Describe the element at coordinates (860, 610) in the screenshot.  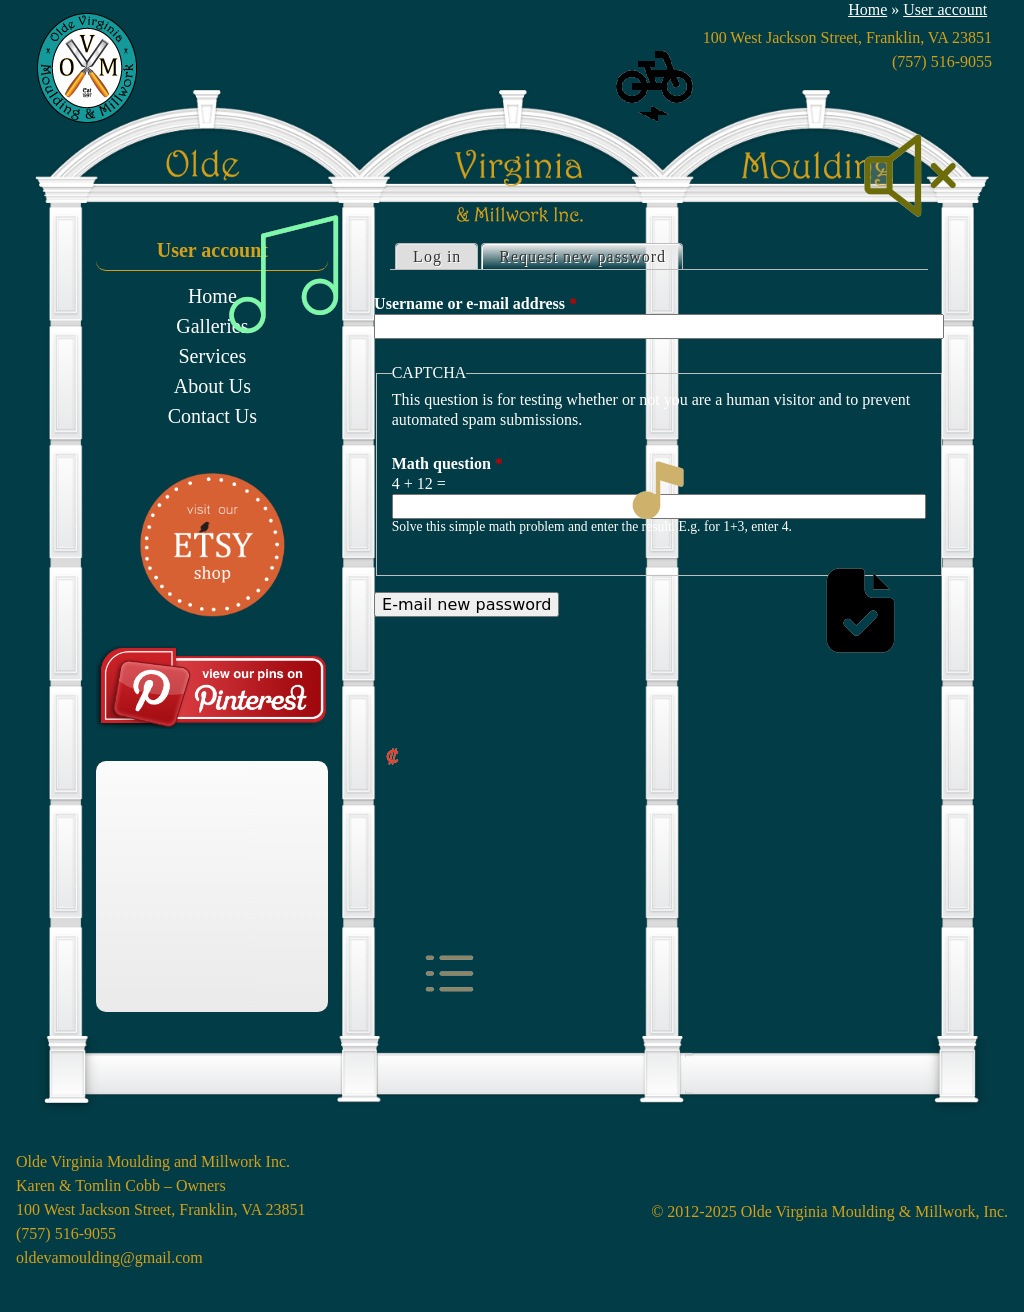
I see `file successfully uploaded or saved` at that location.